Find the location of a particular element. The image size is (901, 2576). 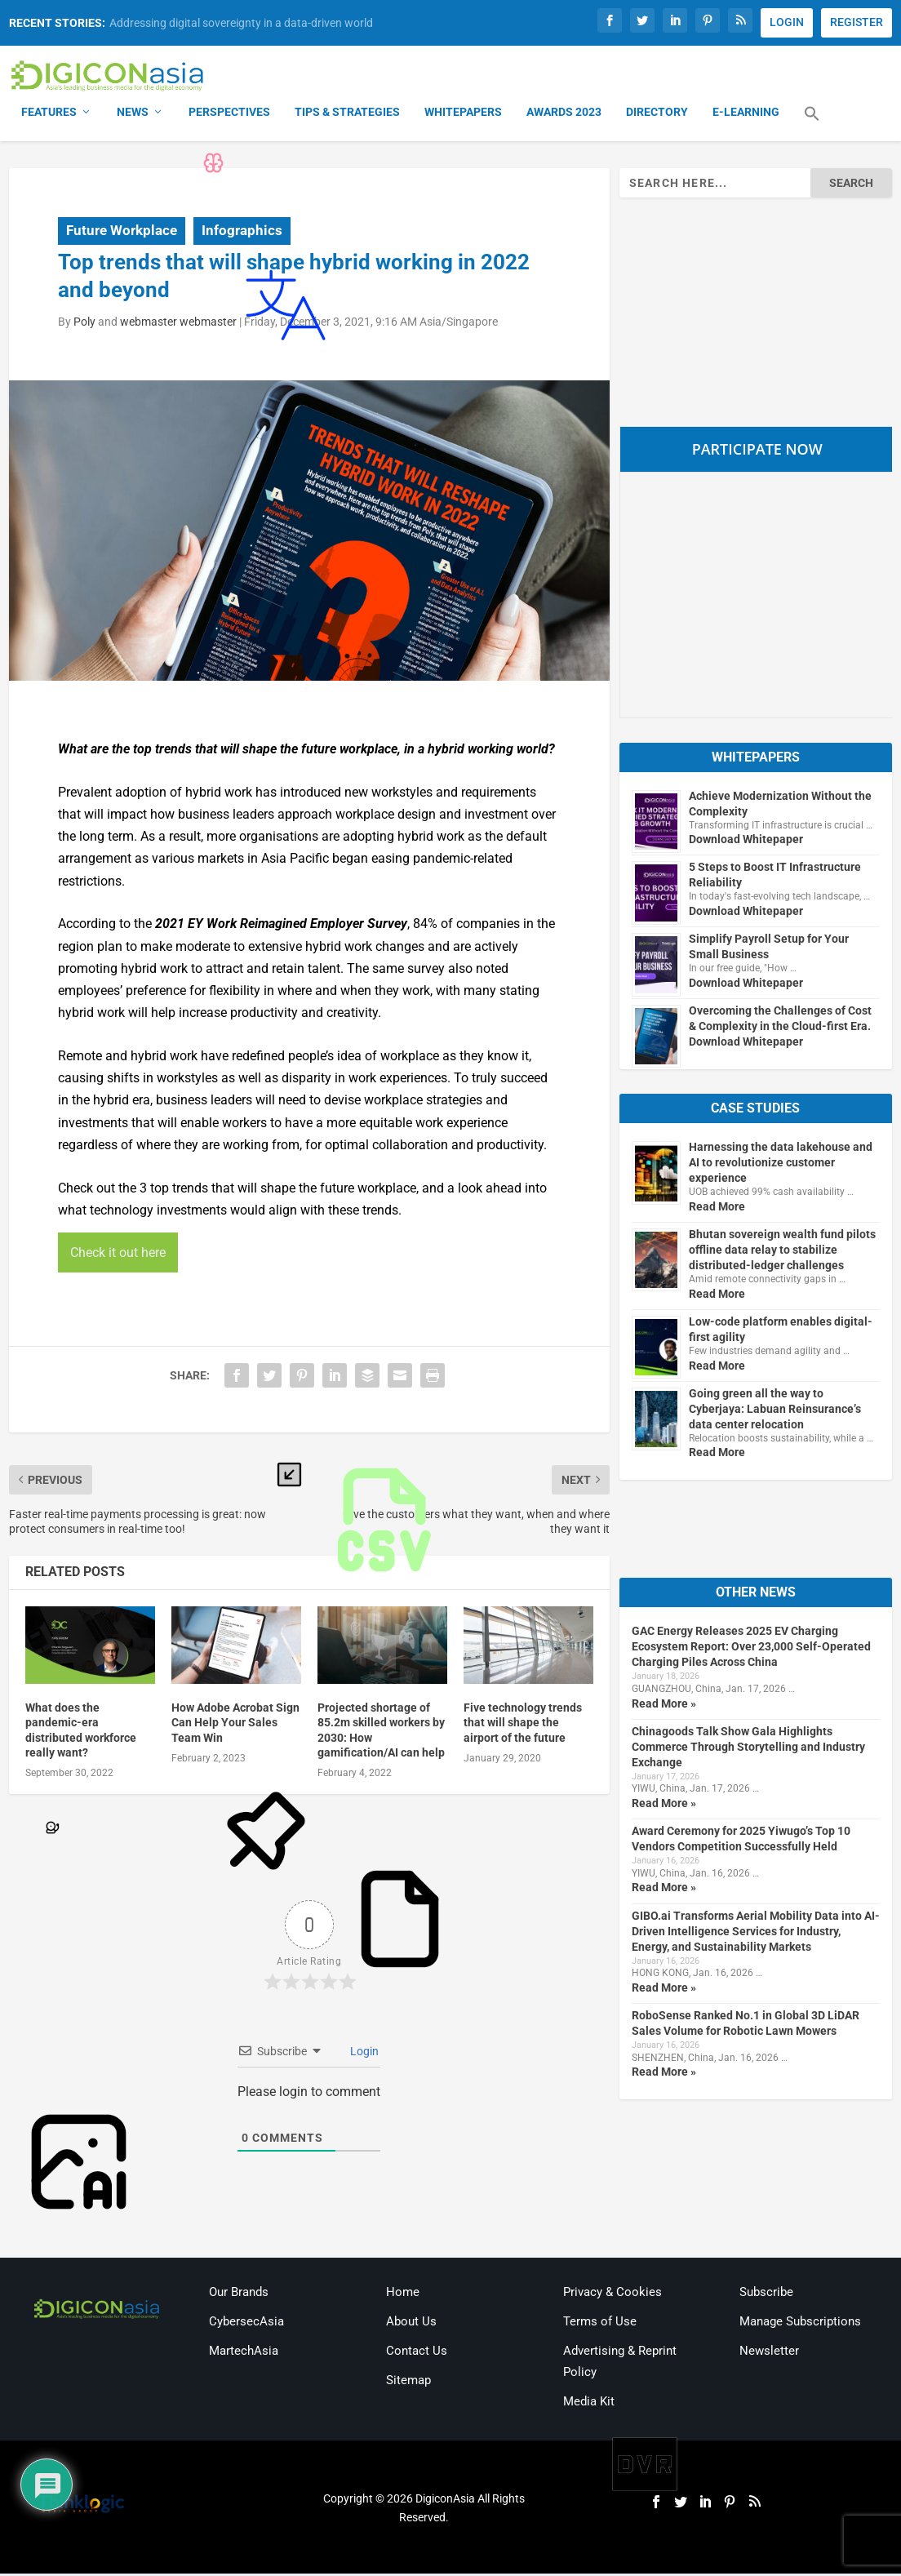

access AI or smart features is located at coordinates (213, 162).